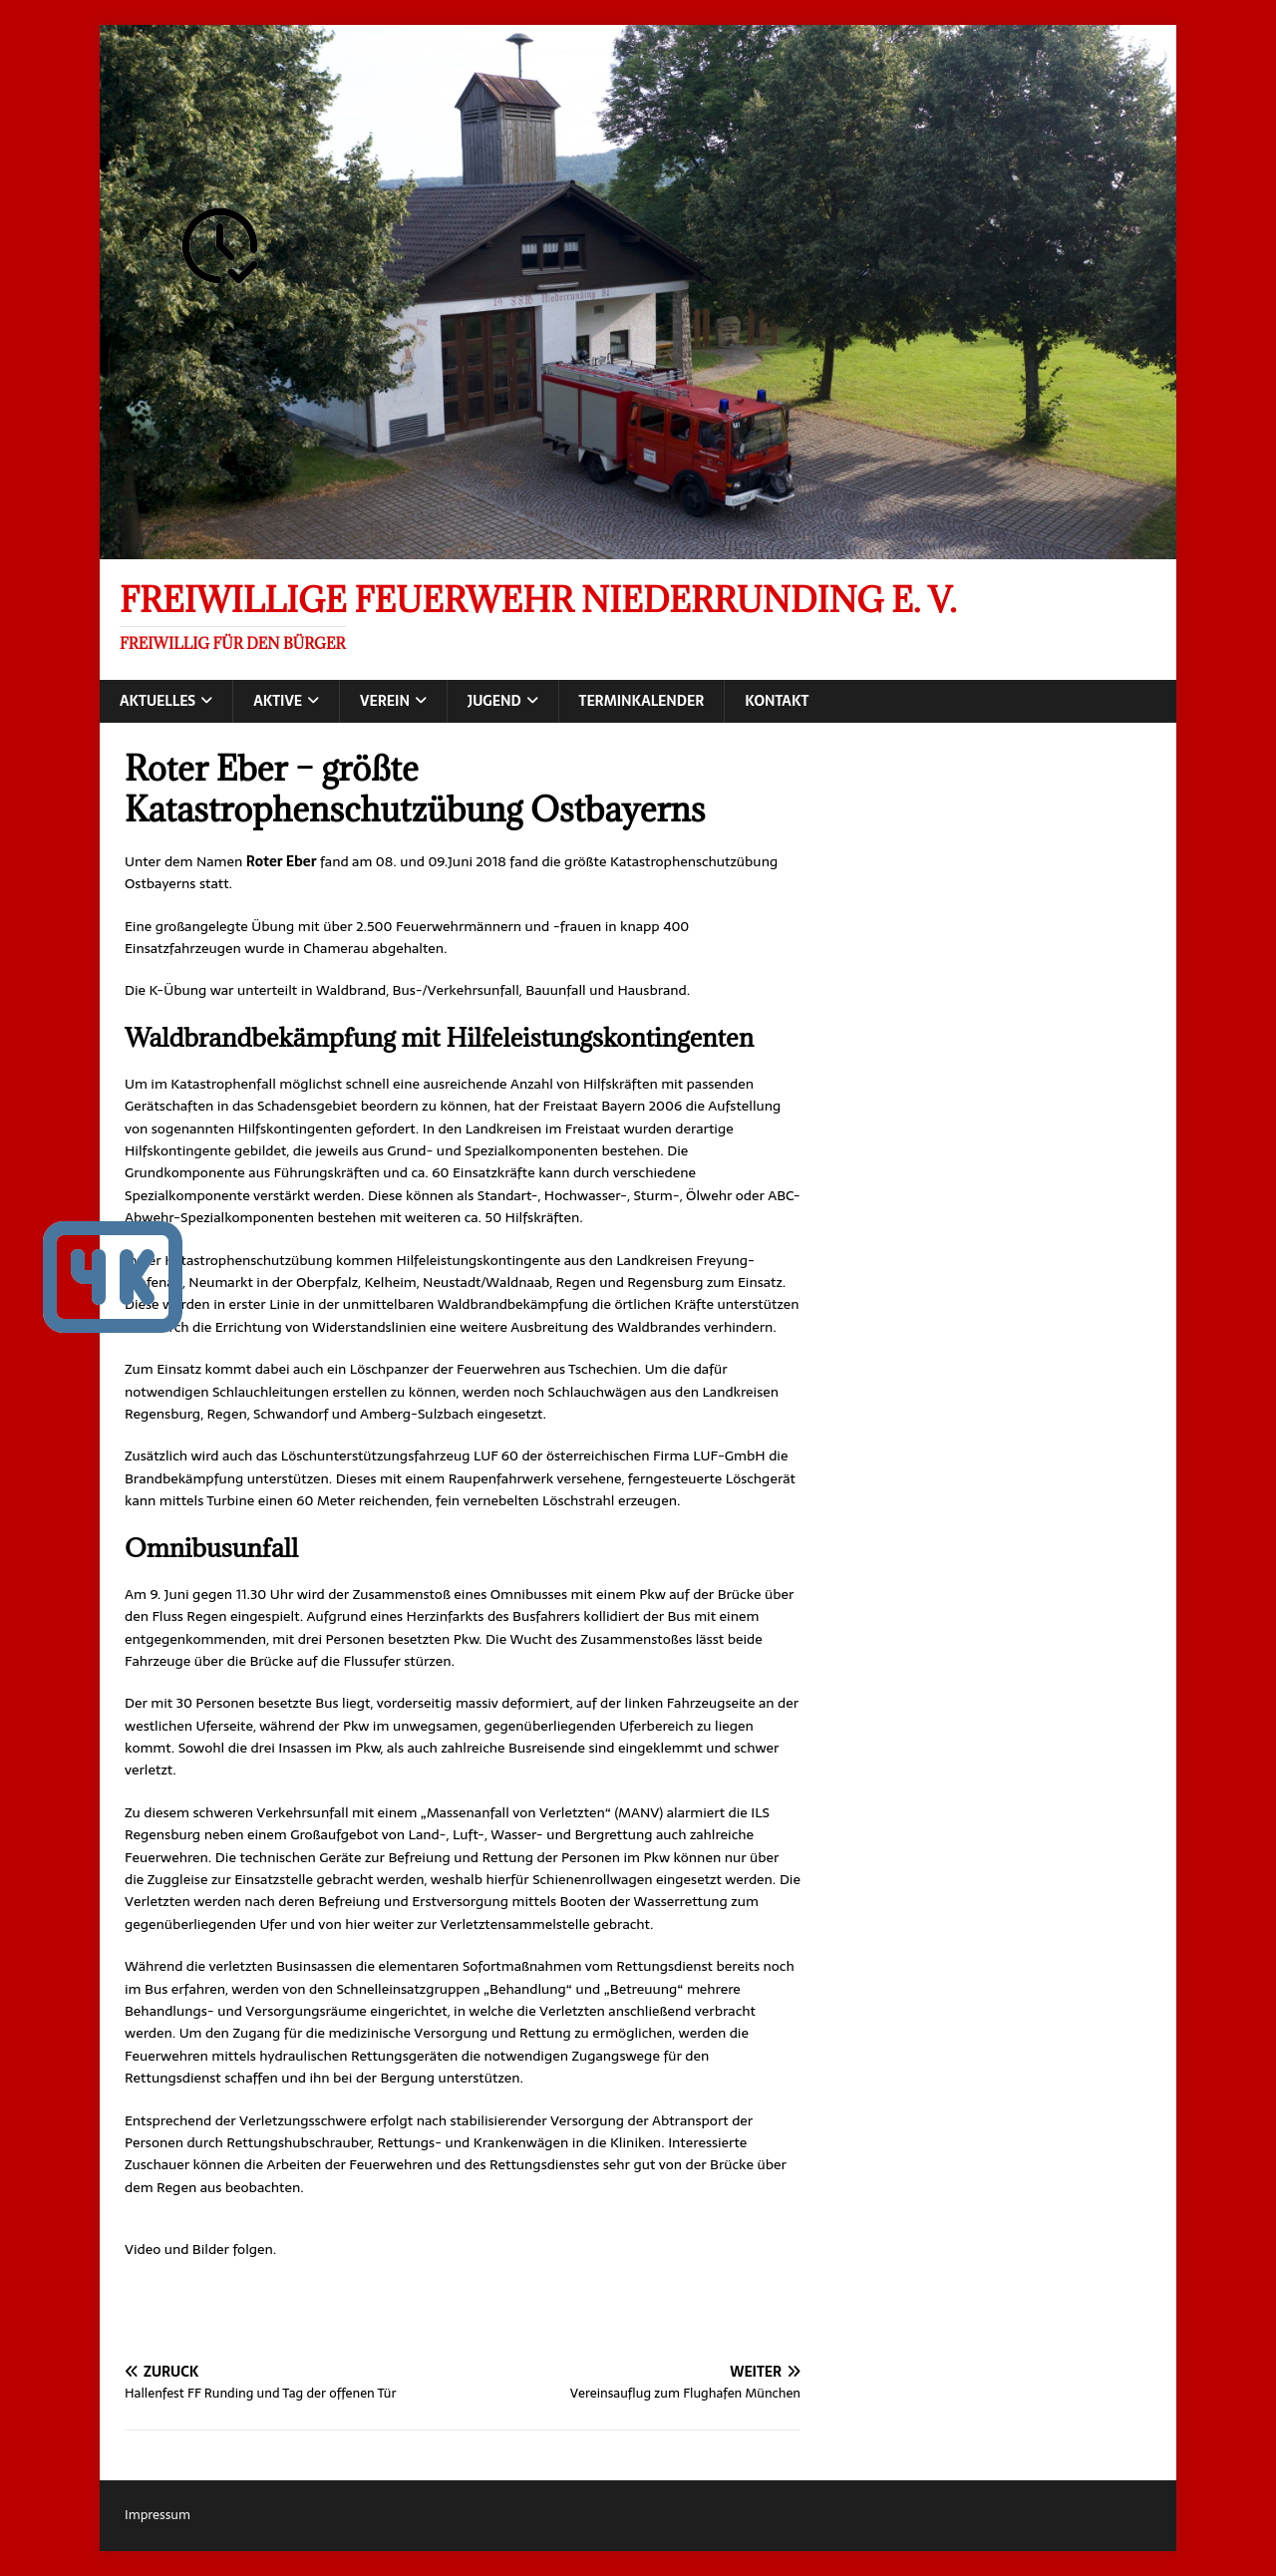  Describe the element at coordinates (219, 245) in the screenshot. I see `task or event completed on time` at that location.